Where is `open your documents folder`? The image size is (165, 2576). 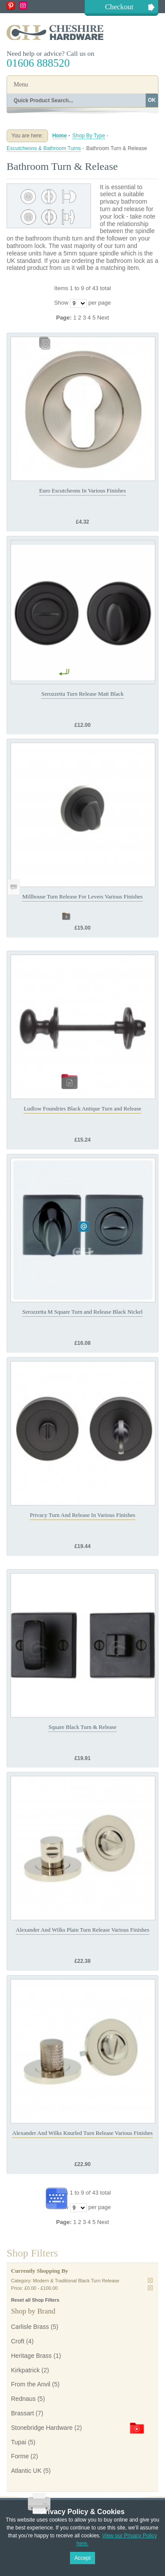 open your documents folder is located at coordinates (70, 1081).